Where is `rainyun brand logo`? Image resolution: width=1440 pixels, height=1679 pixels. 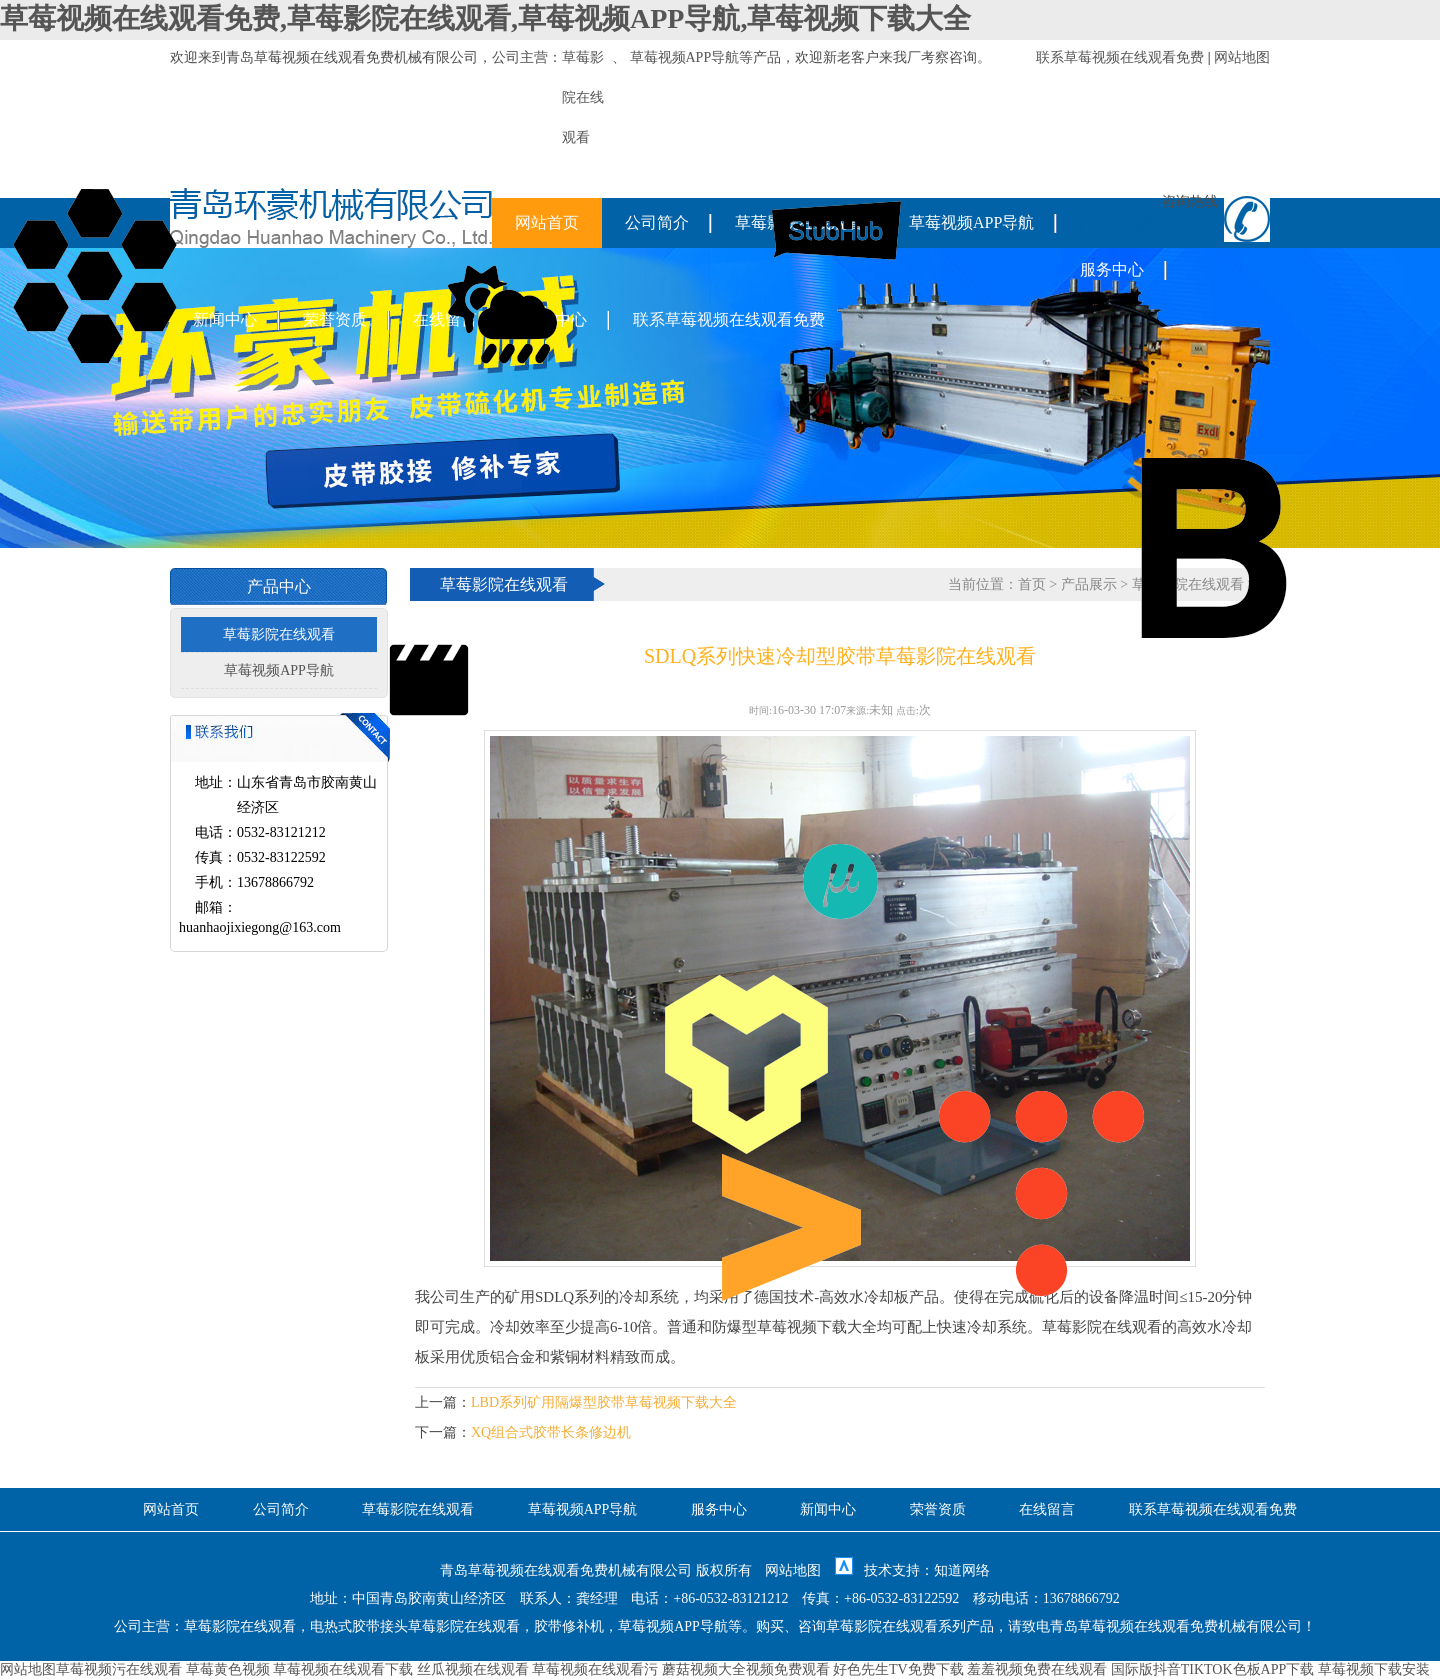 rainyun brand logo is located at coordinates (502, 314).